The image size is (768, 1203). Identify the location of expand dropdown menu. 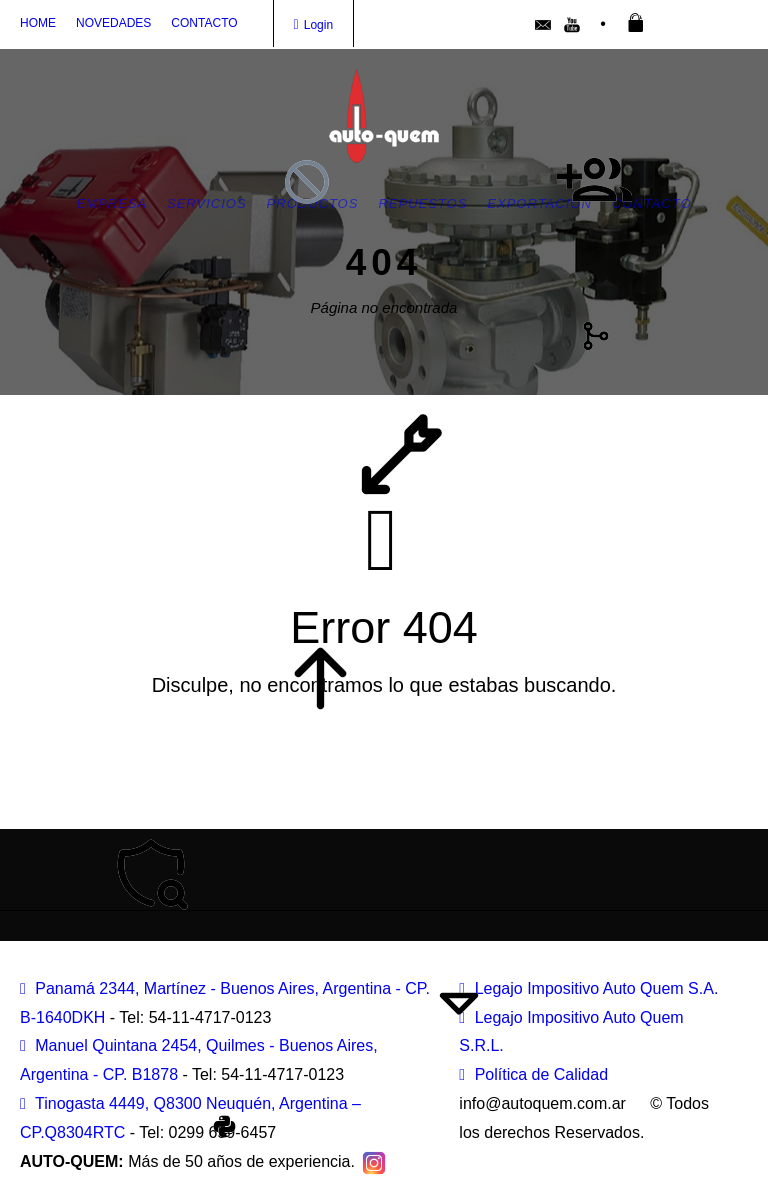
(459, 1001).